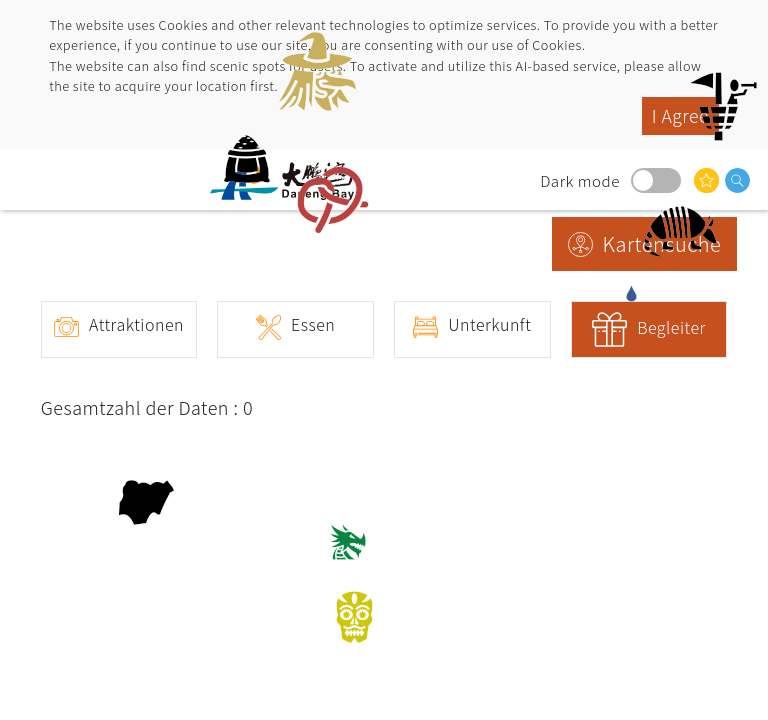  Describe the element at coordinates (333, 200) in the screenshot. I see `browse bakery or snack items` at that location.